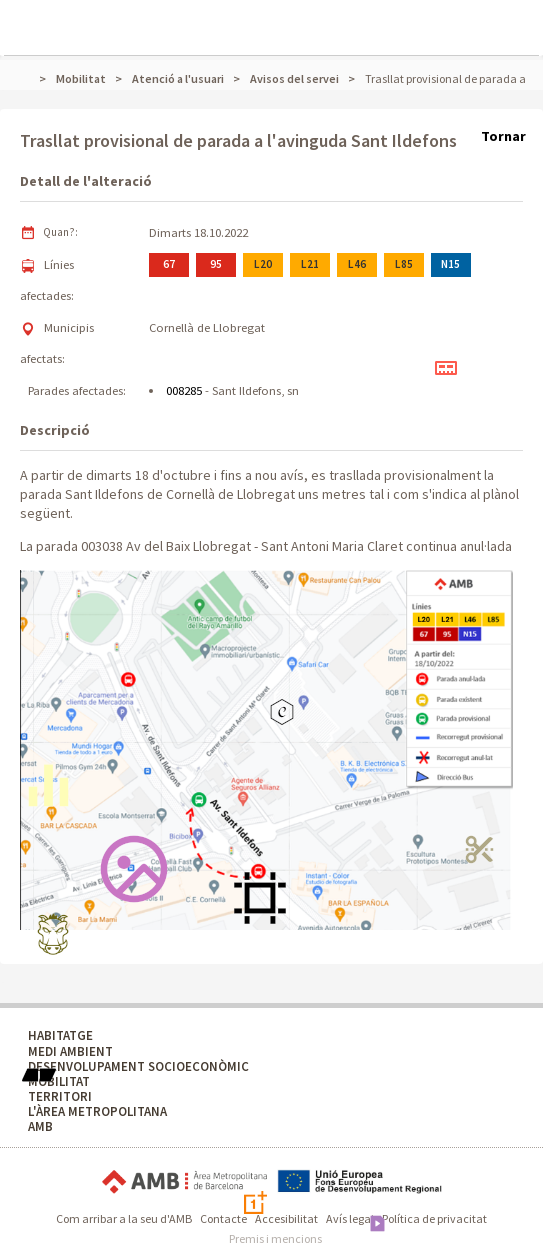 The width and height of the screenshot is (543, 1256). Describe the element at coordinates (255, 1202) in the screenshot. I see `OnePlus brand logo` at that location.